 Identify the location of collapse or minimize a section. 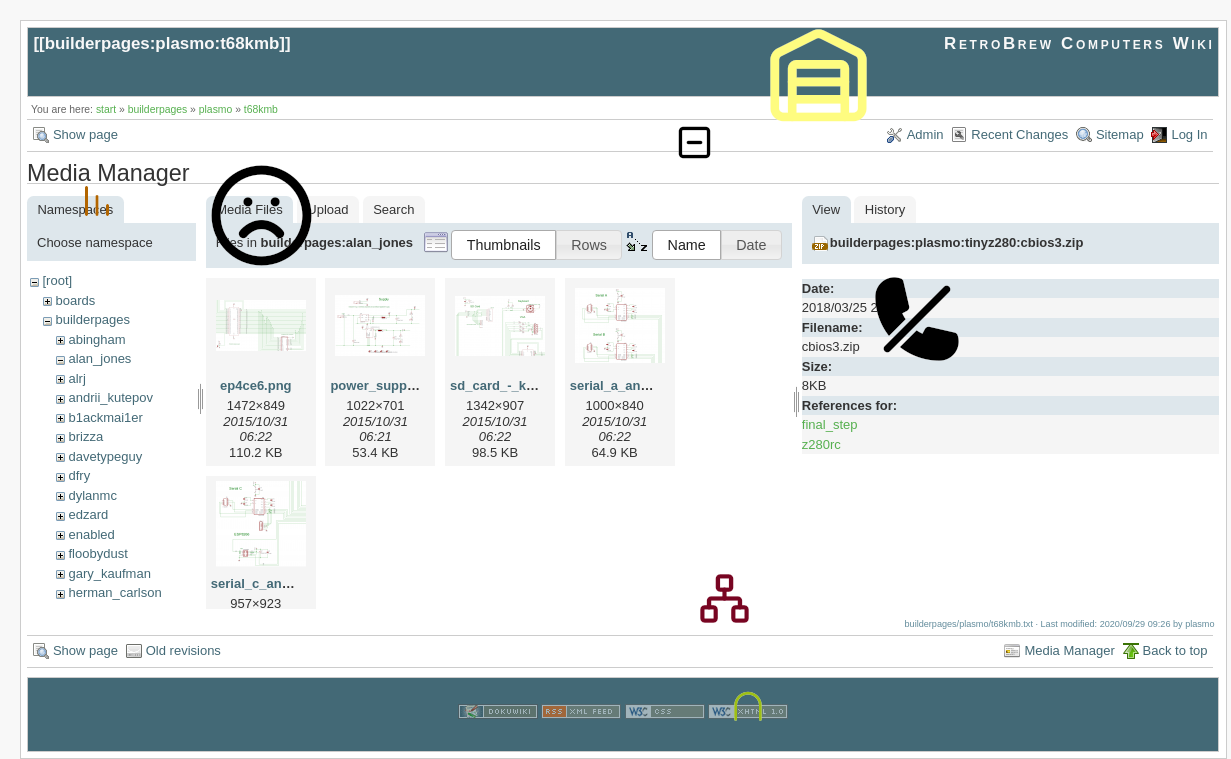
(694, 142).